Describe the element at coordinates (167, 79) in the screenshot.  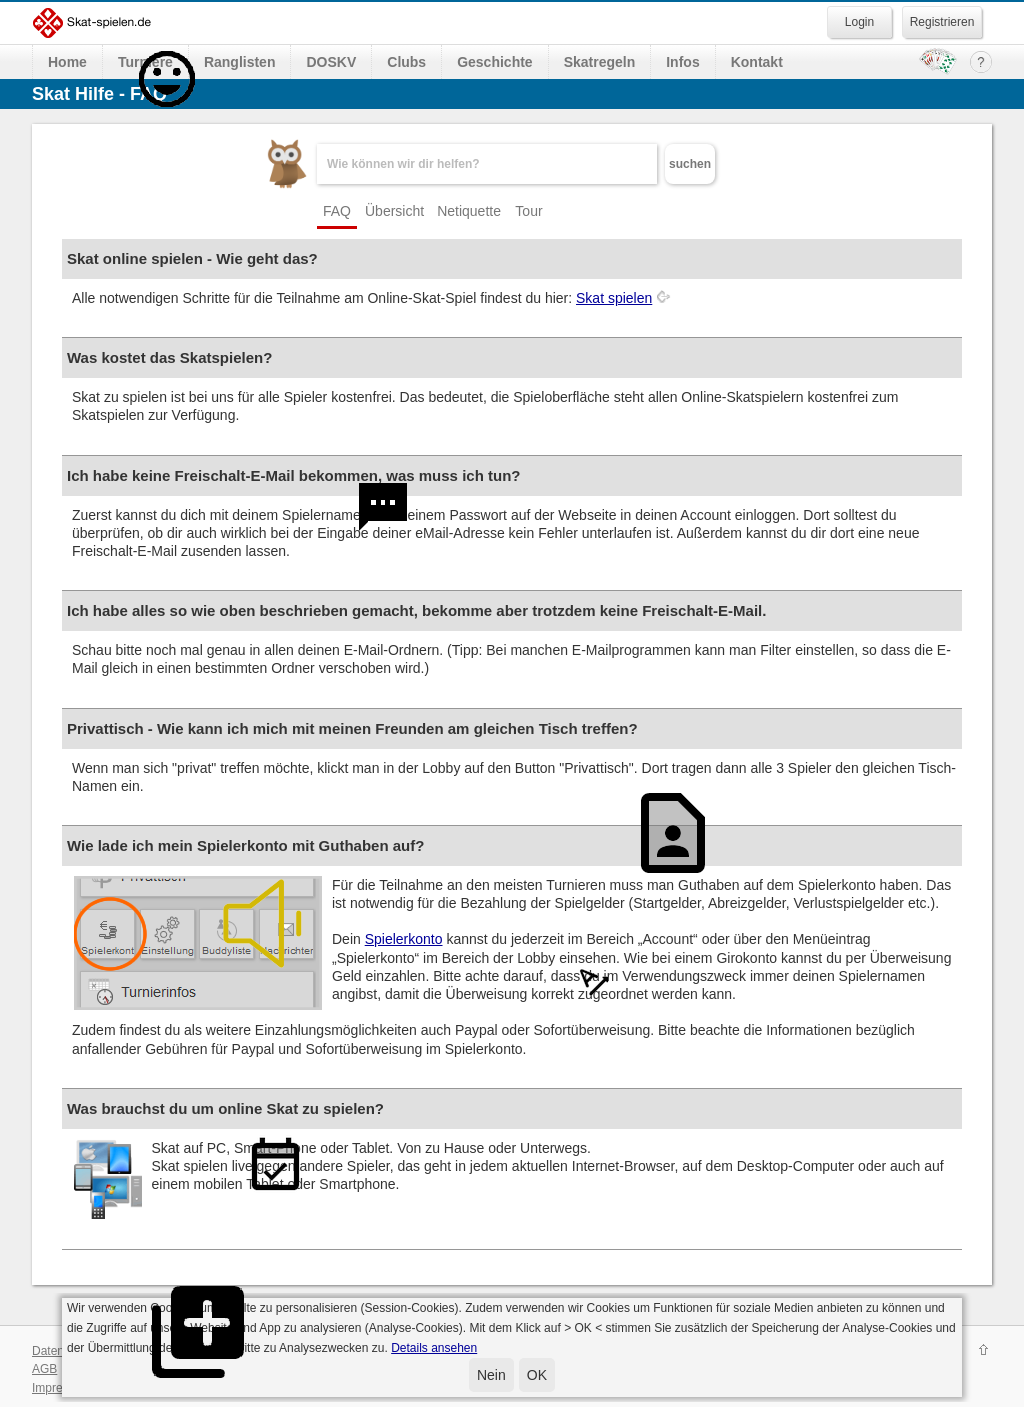
I see `set your mood or status` at that location.